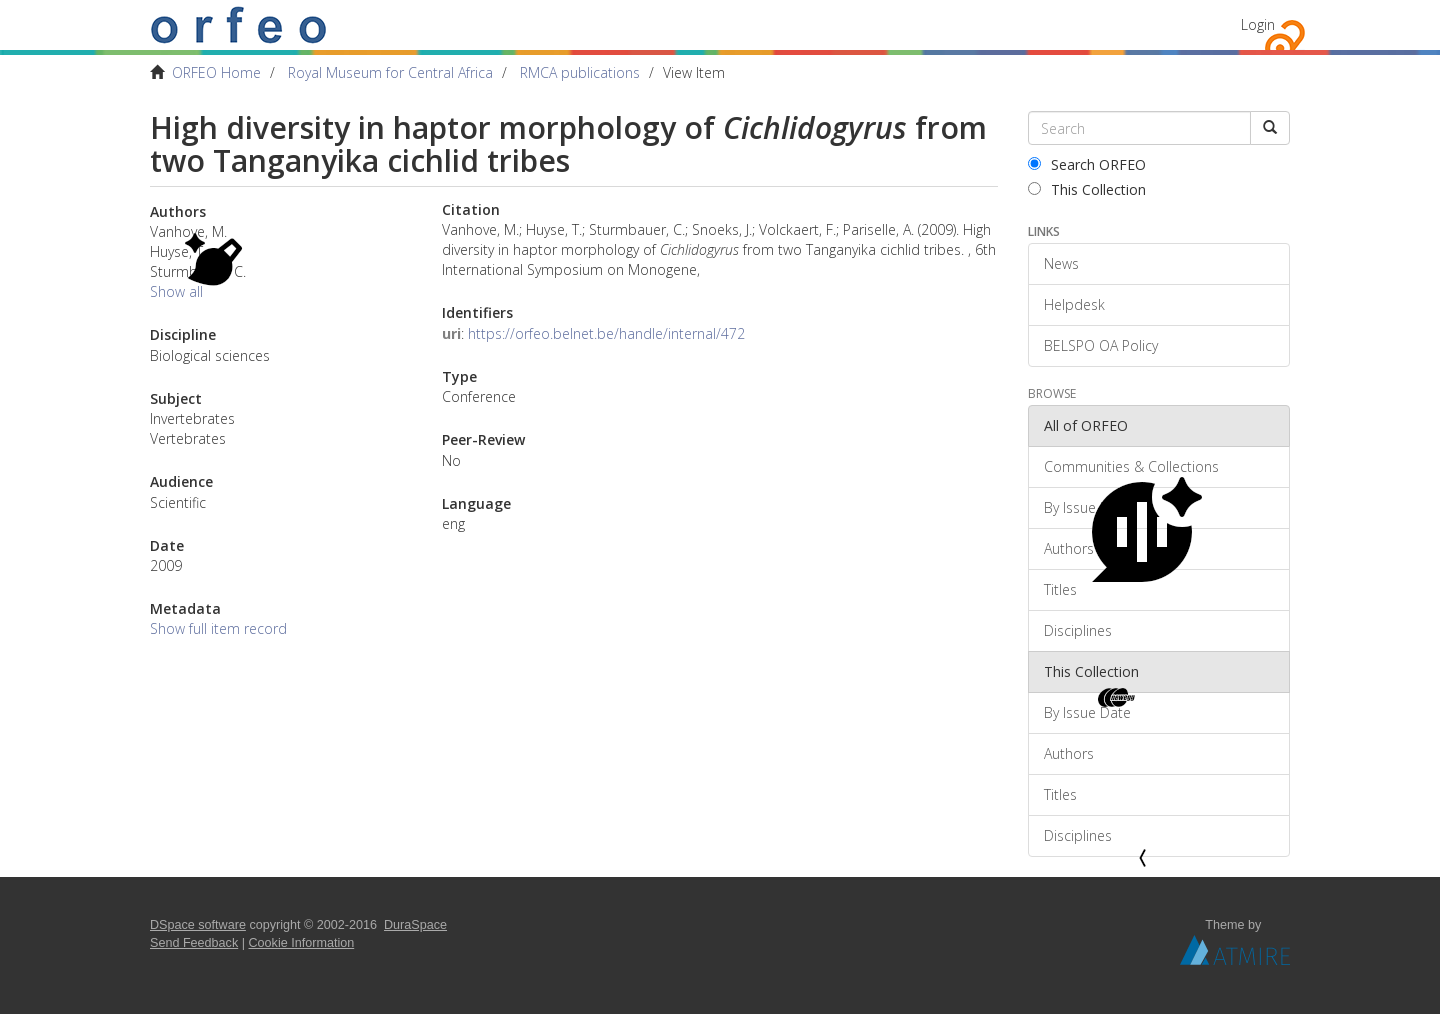 The image size is (1440, 1014). Describe the element at coordinates (1142, 532) in the screenshot. I see `start a voice conversation with AI assistant` at that location.